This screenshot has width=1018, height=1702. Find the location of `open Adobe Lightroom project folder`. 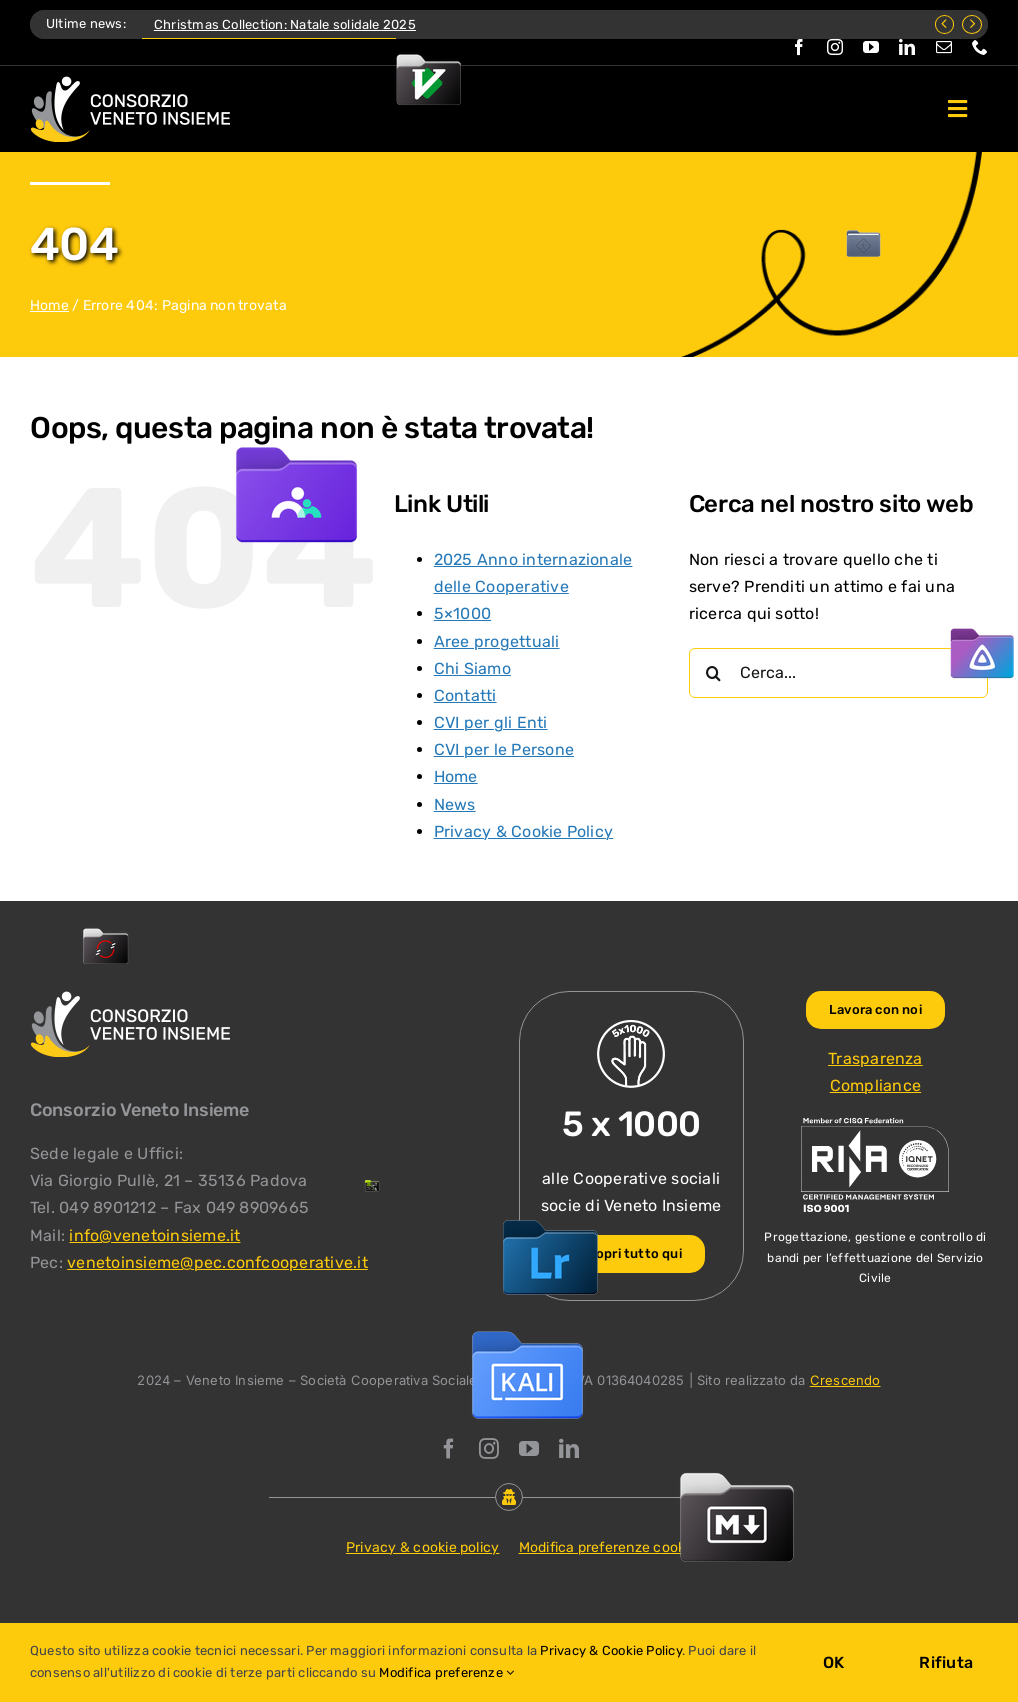

open Adobe Lightroom project folder is located at coordinates (550, 1260).